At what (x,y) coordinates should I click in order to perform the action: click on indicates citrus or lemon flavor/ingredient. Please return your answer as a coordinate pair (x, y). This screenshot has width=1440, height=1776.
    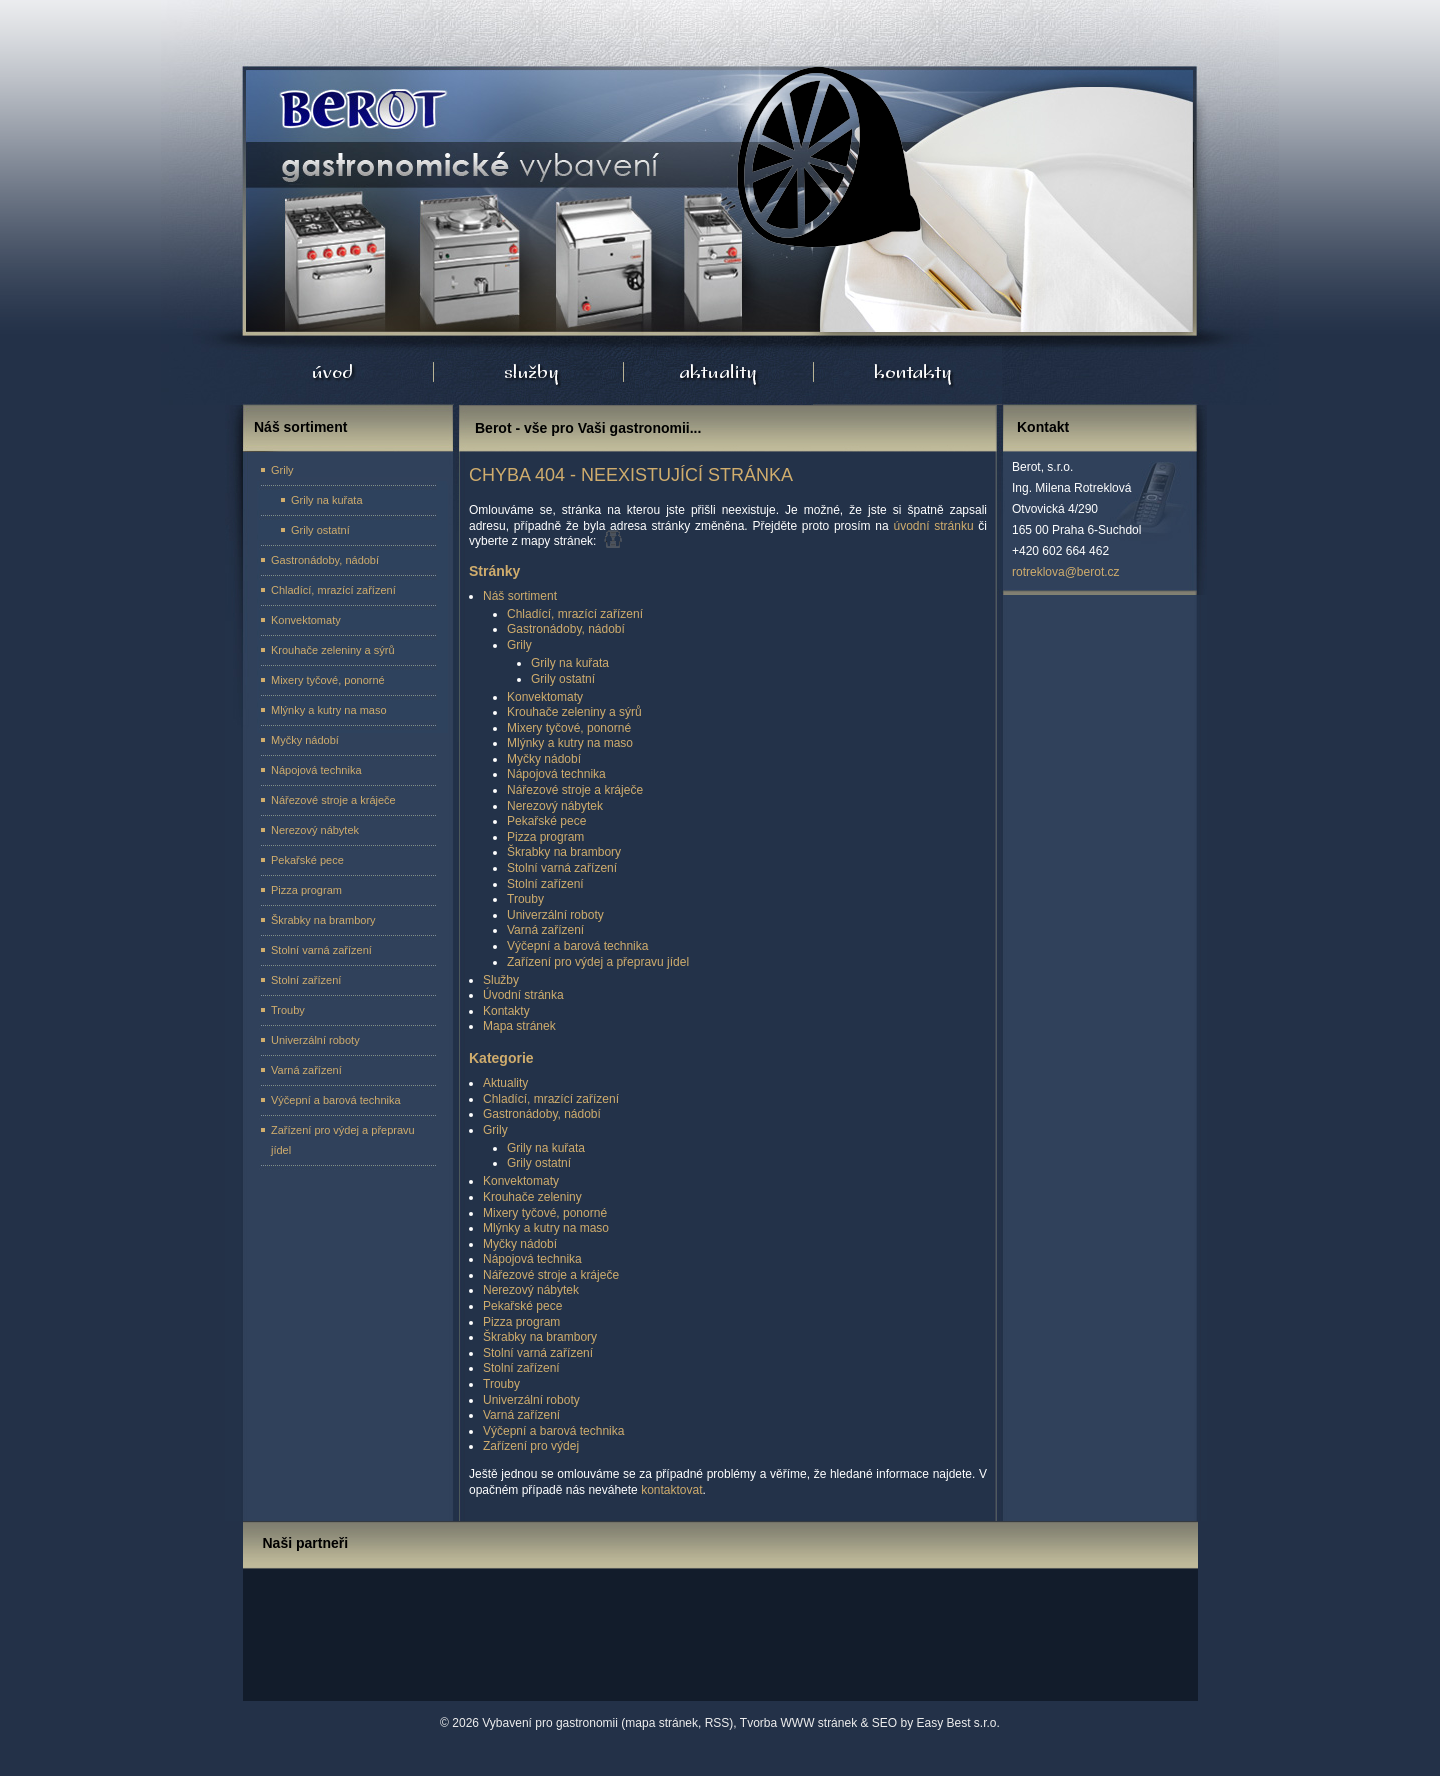
    Looking at the image, I should click on (829, 157).